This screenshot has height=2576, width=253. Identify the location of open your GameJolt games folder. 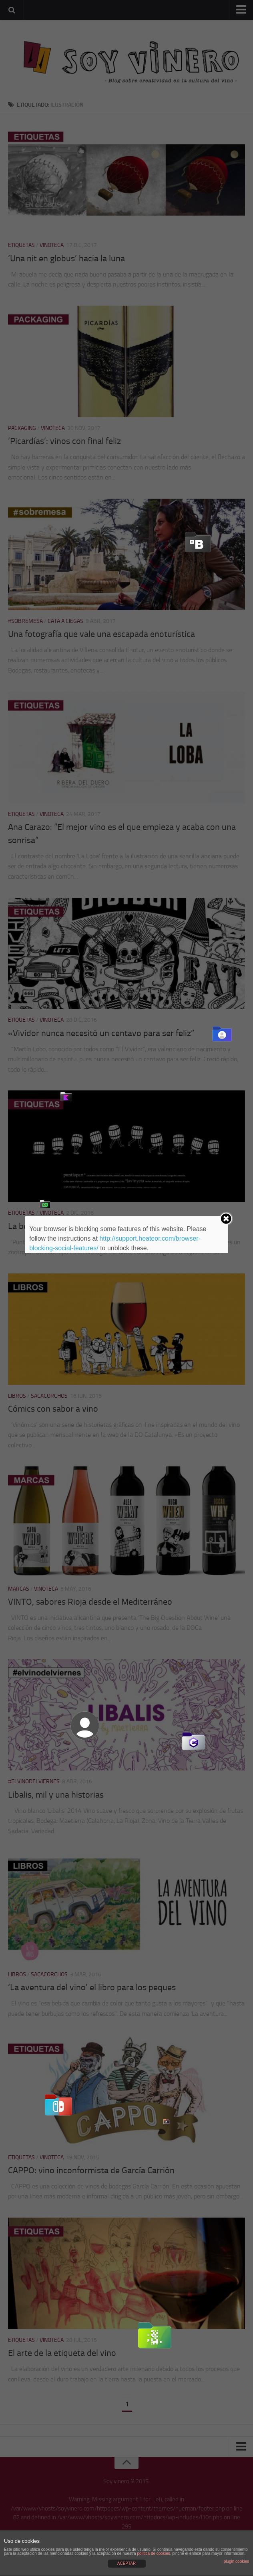
(155, 2336).